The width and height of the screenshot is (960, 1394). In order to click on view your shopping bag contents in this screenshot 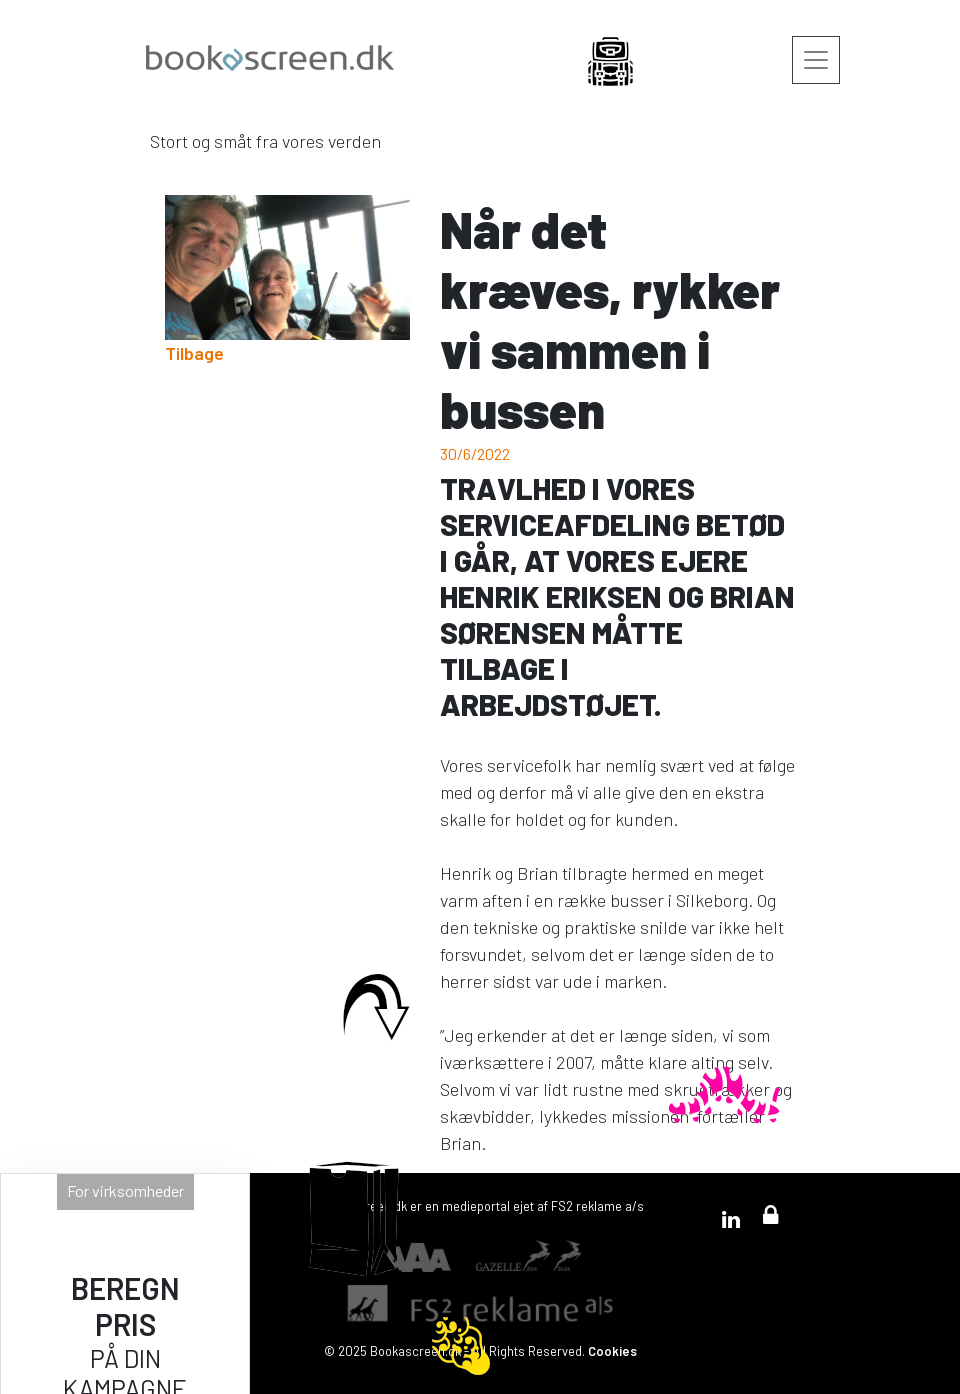, I will do `click(355, 1216)`.